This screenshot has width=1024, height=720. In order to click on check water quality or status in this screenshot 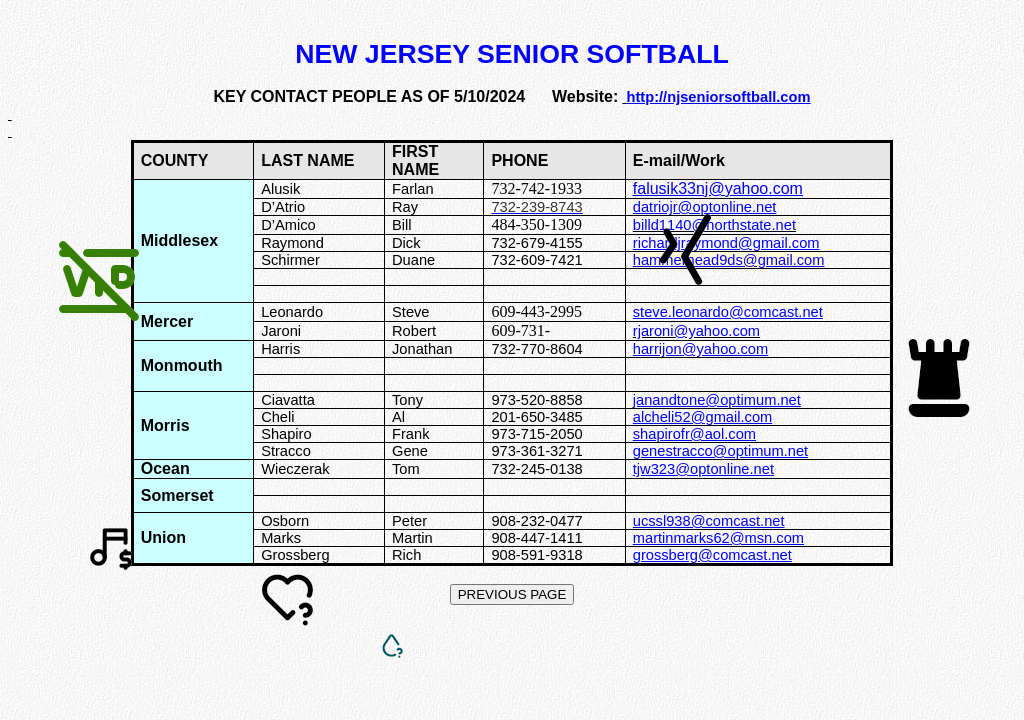, I will do `click(391, 645)`.